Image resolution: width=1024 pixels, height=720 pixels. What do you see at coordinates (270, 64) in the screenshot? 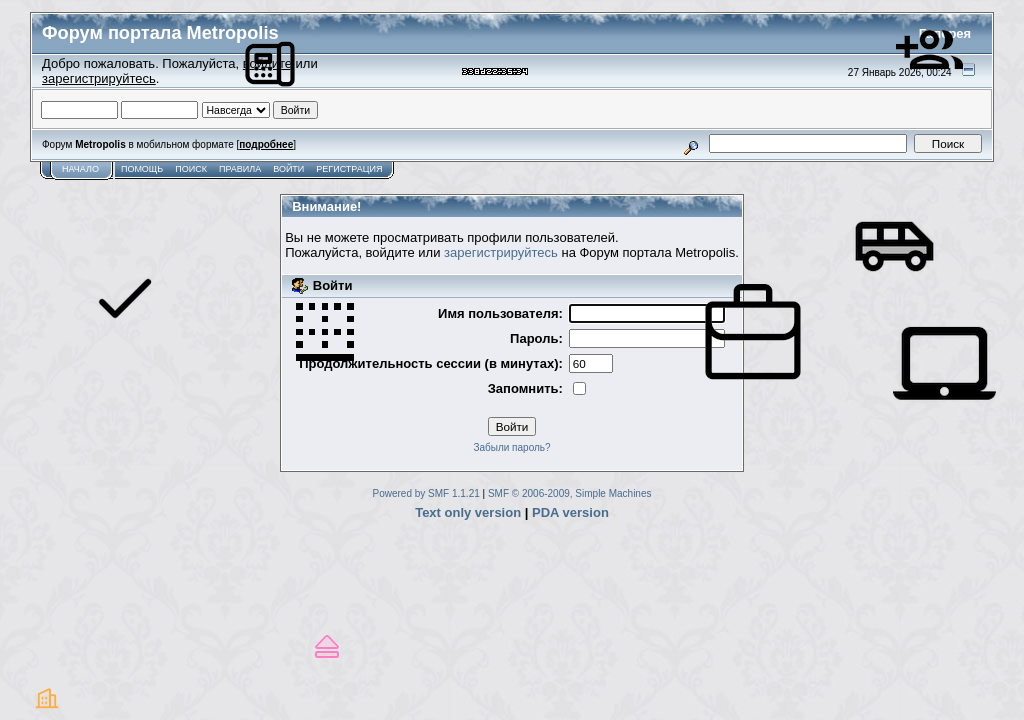
I see `call using landline phone` at bounding box center [270, 64].